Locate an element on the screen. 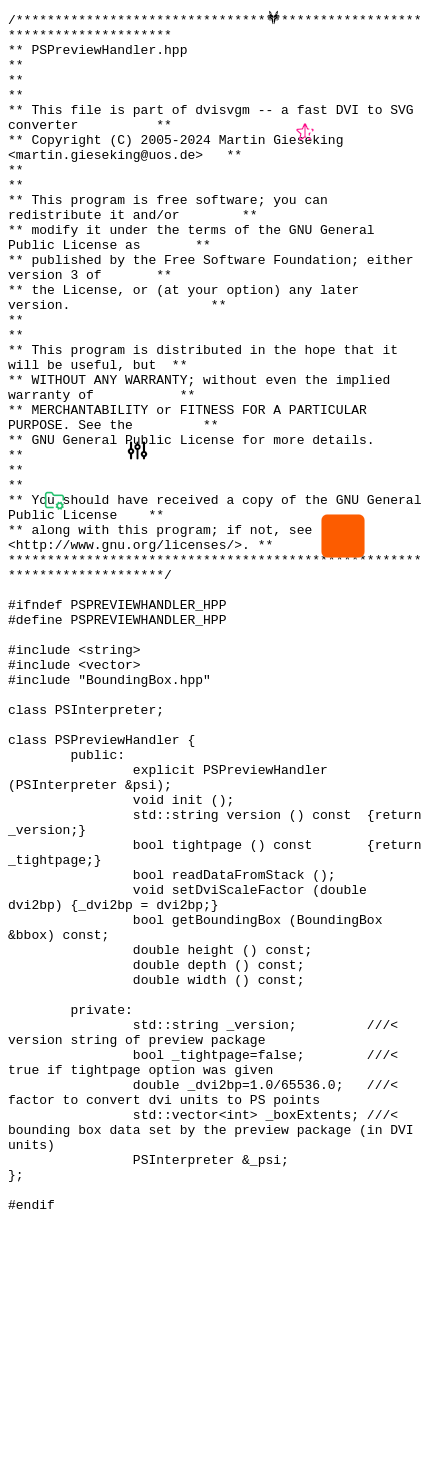 Image resolution: width=430 pixels, height=1466 pixels. access folder settings is located at coordinates (54, 500).